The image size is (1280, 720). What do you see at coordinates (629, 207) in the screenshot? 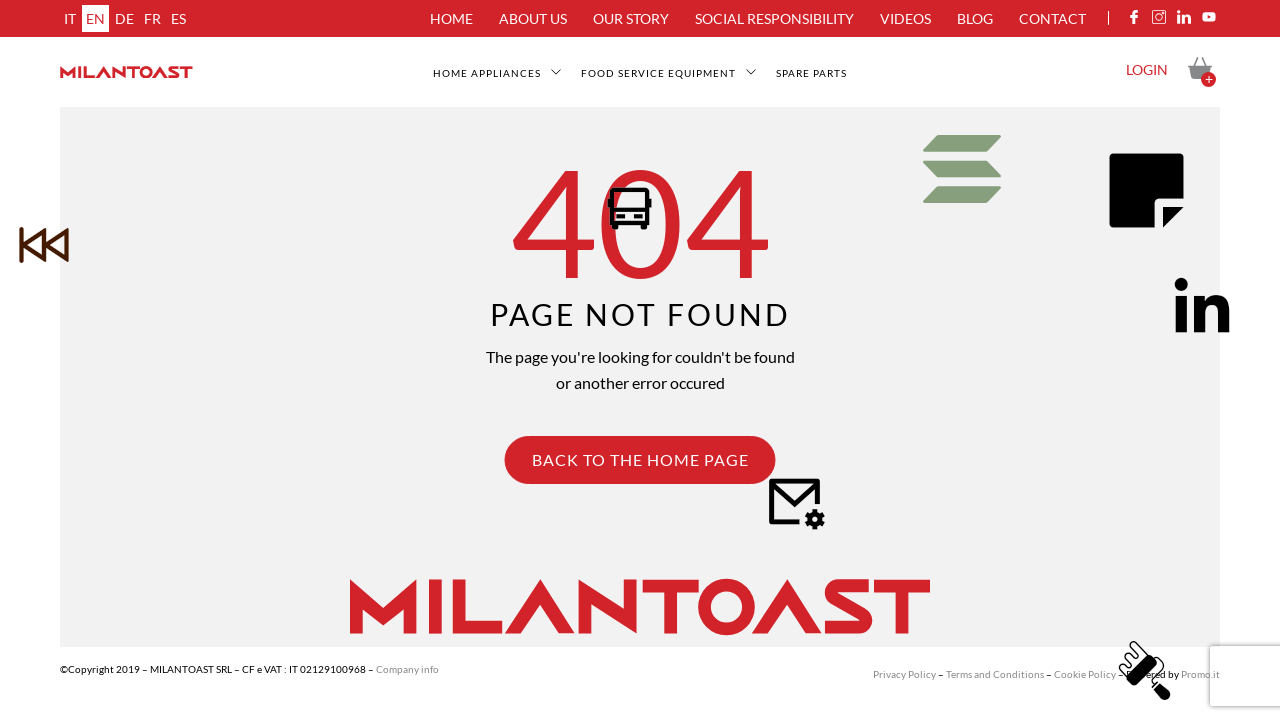
I see `view public transit options` at bounding box center [629, 207].